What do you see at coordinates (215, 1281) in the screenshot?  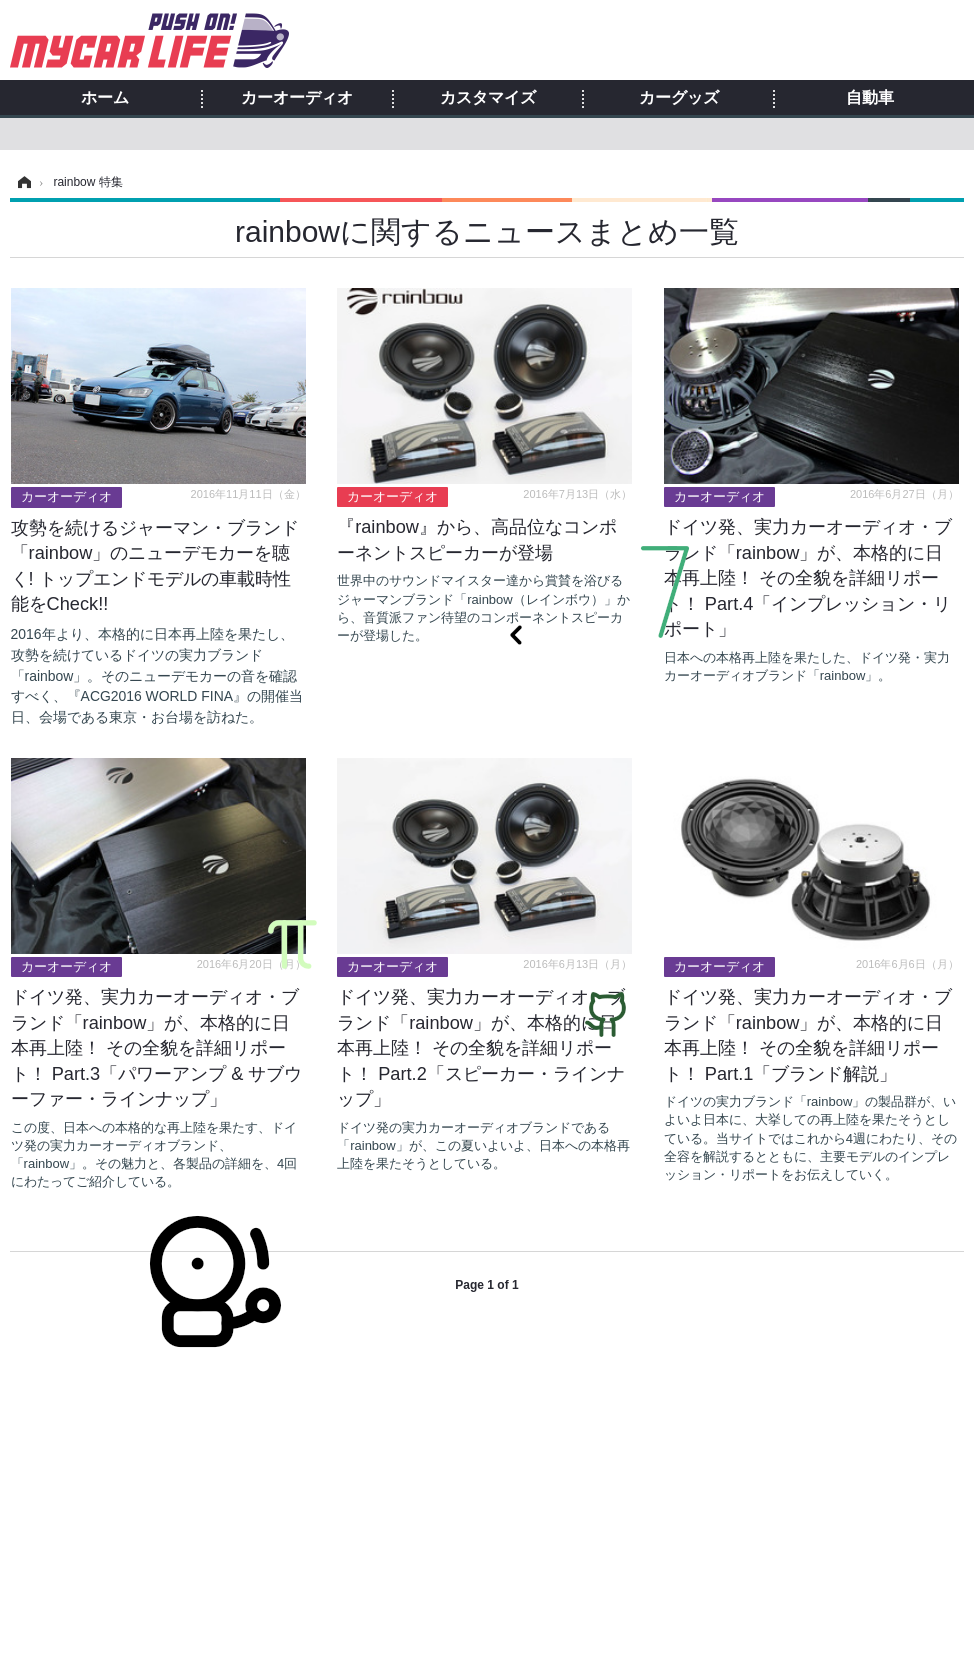 I see `trigger an alarm or alert` at bounding box center [215, 1281].